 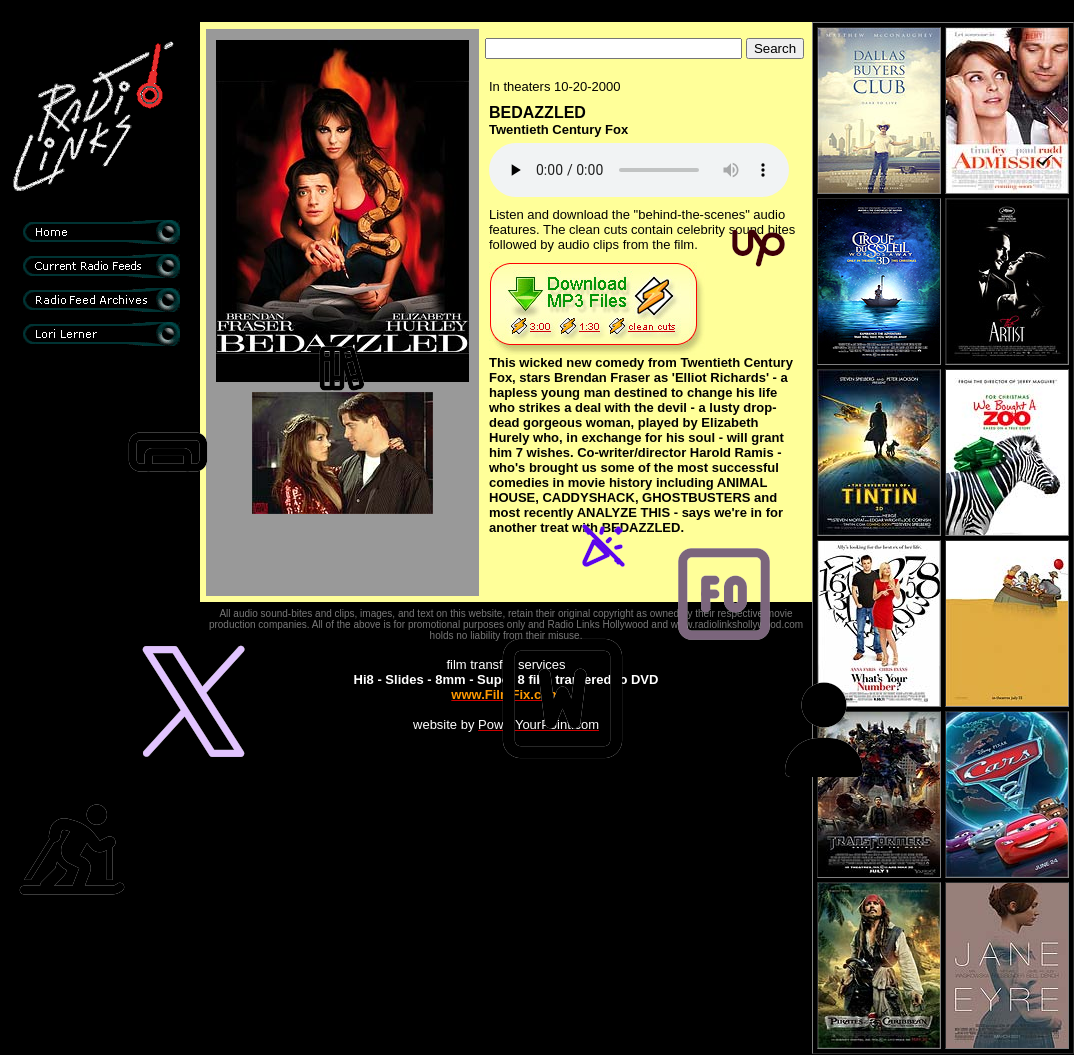 I want to click on view your profile, so click(x=824, y=729).